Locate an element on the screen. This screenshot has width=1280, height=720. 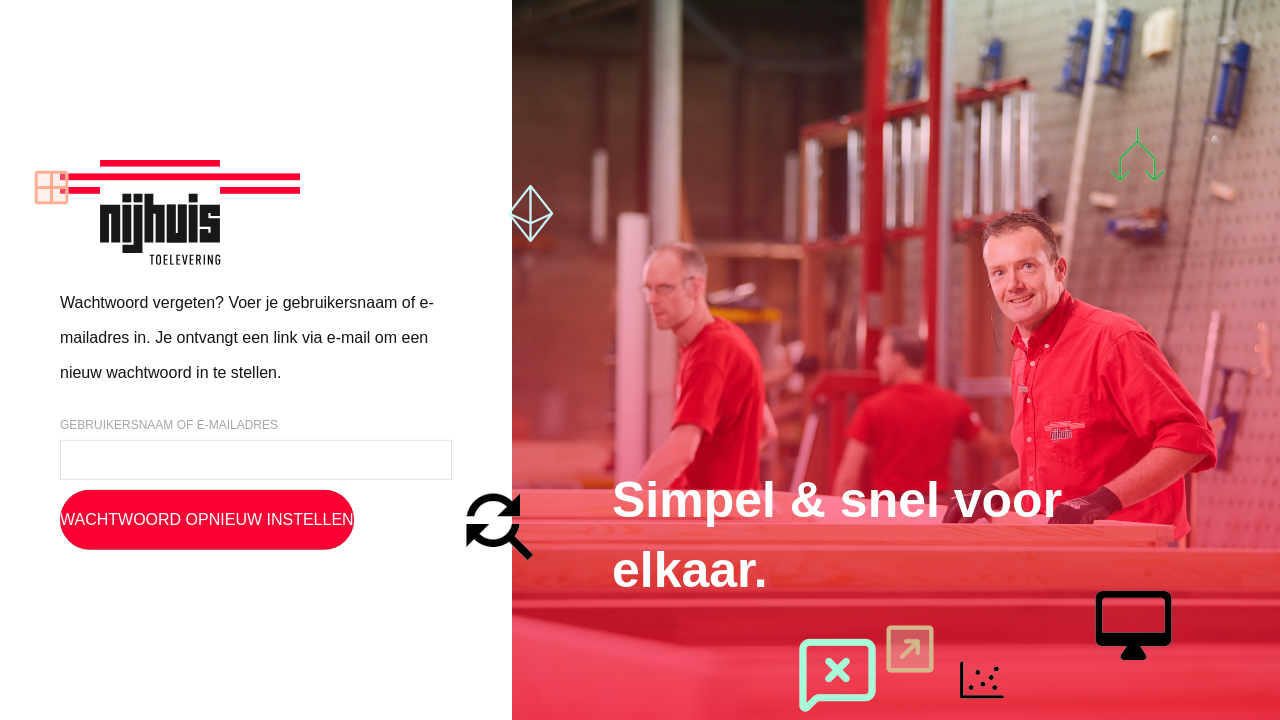
view ethereum balance or wallet is located at coordinates (530, 213).